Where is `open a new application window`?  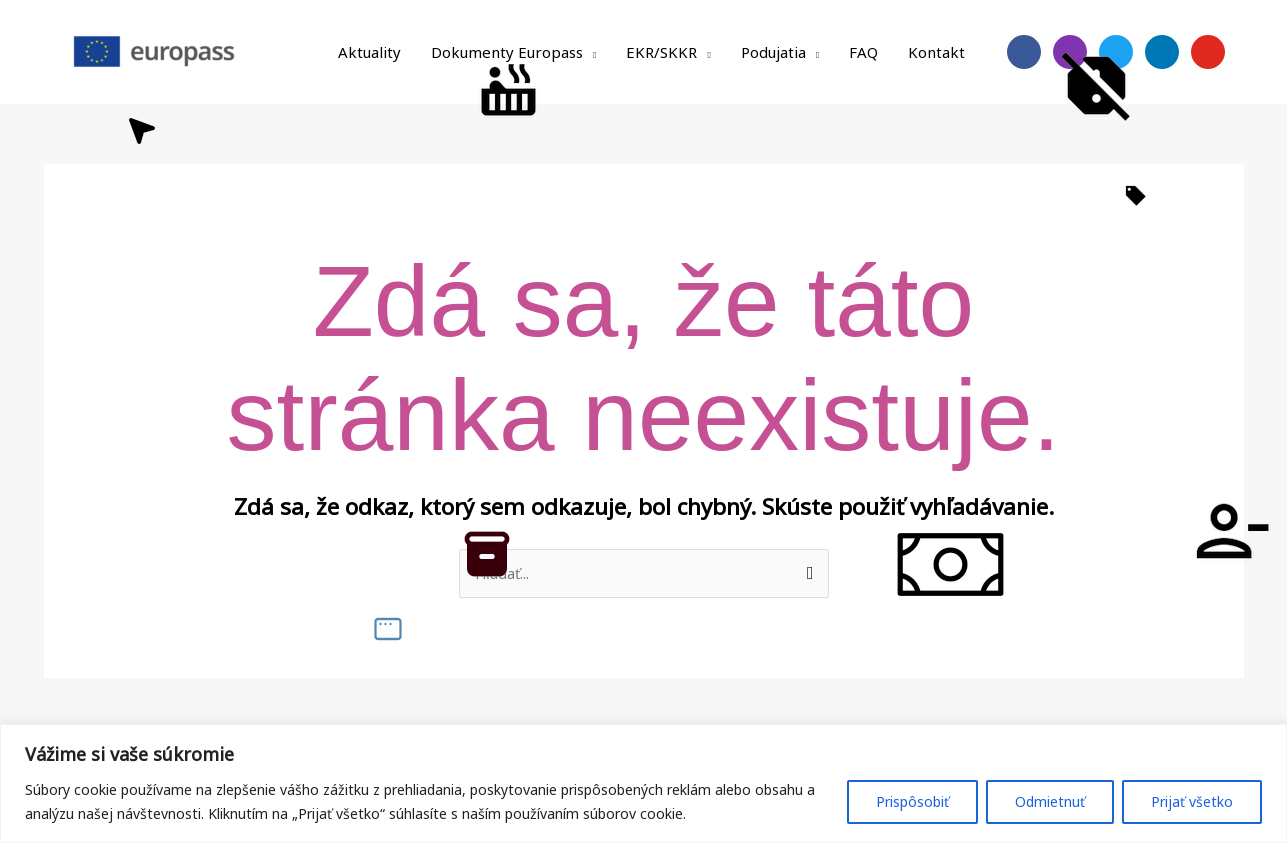 open a new application window is located at coordinates (388, 629).